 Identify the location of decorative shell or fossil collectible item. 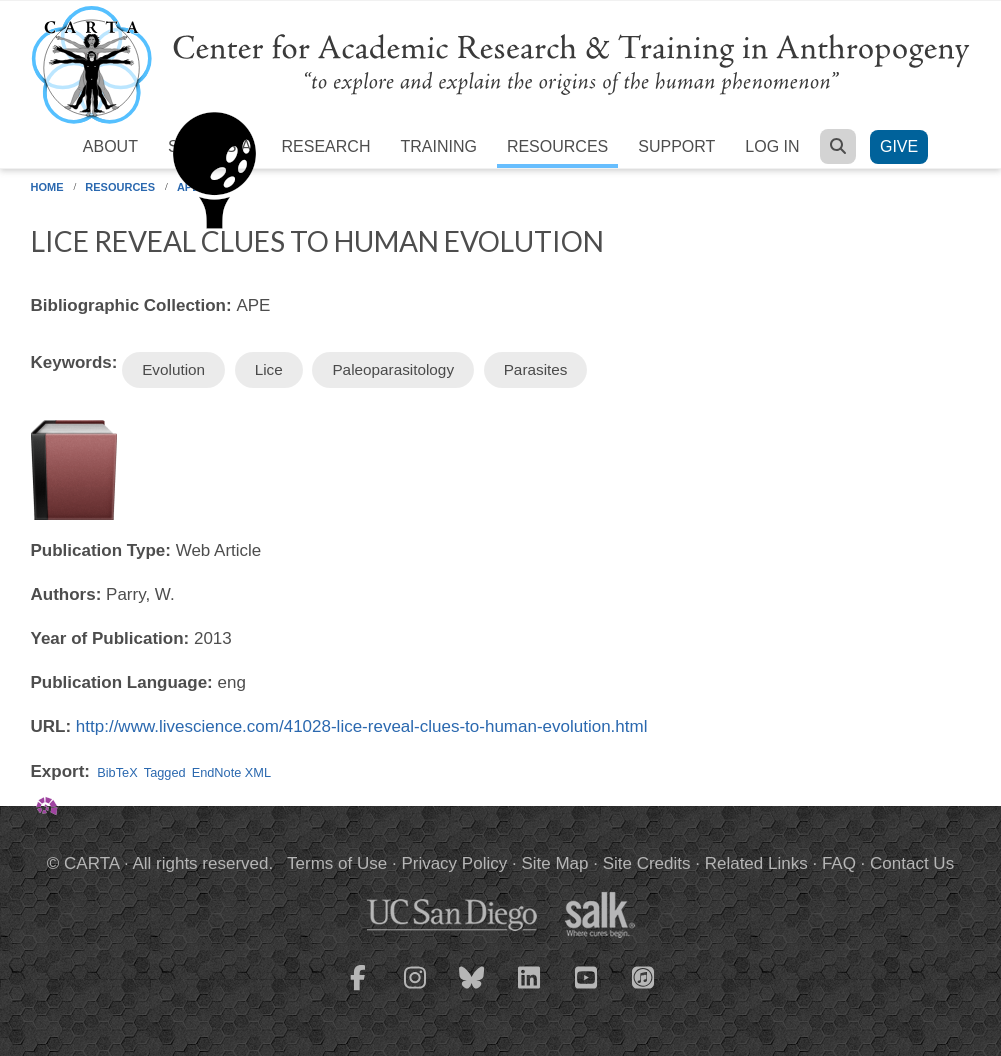
(47, 806).